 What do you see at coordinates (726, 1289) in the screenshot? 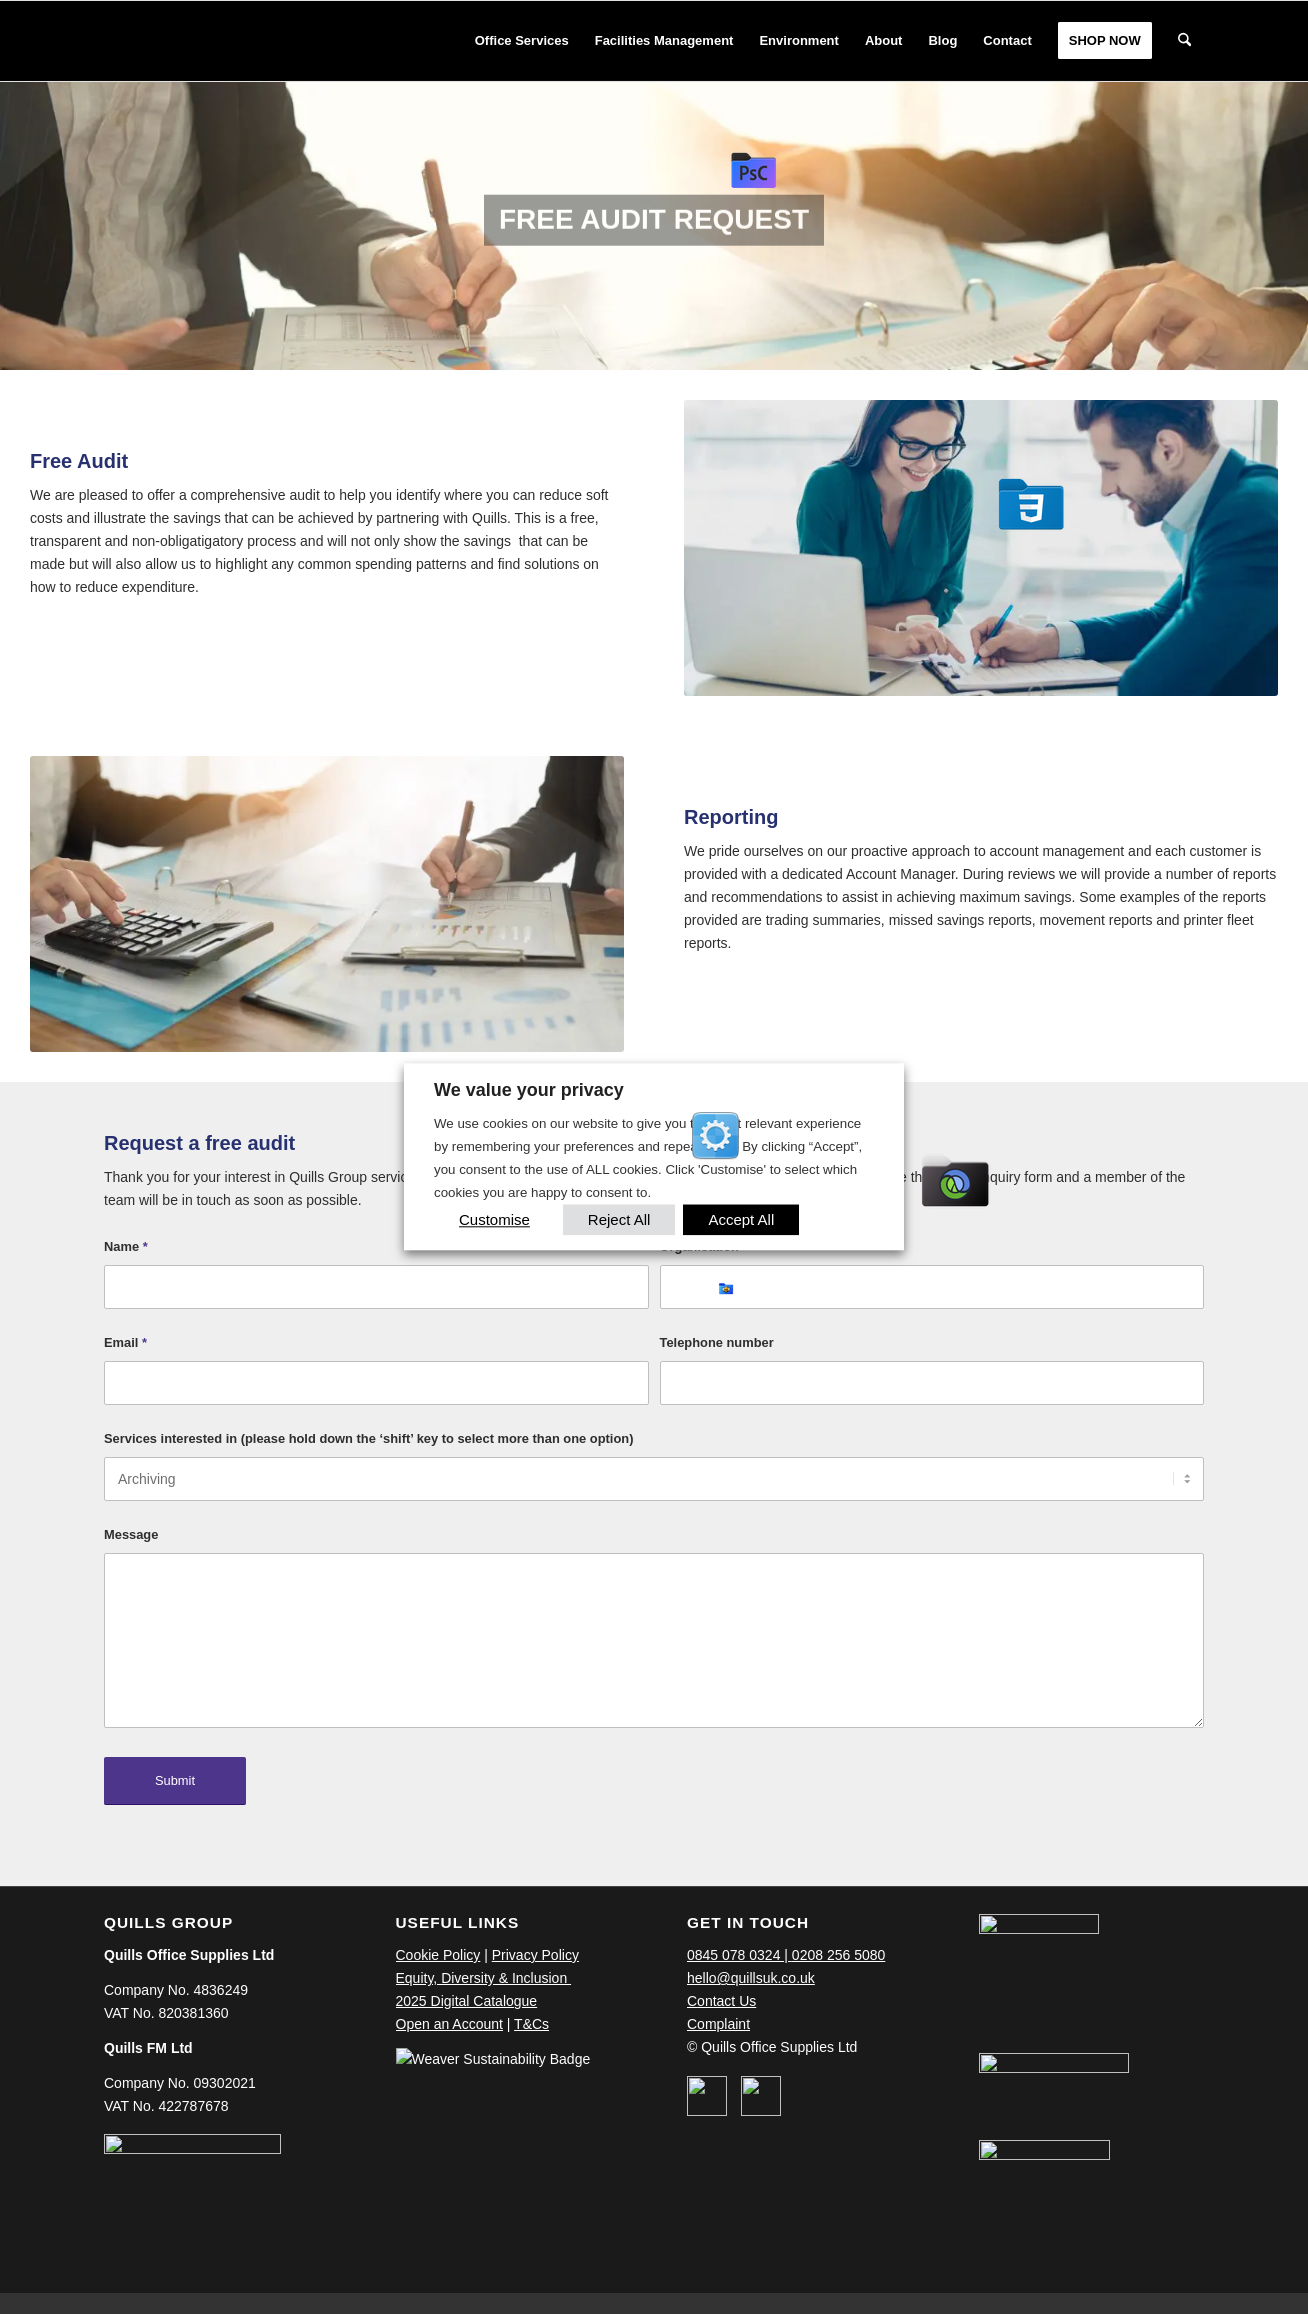
I see `open brawl stars game files folder` at bounding box center [726, 1289].